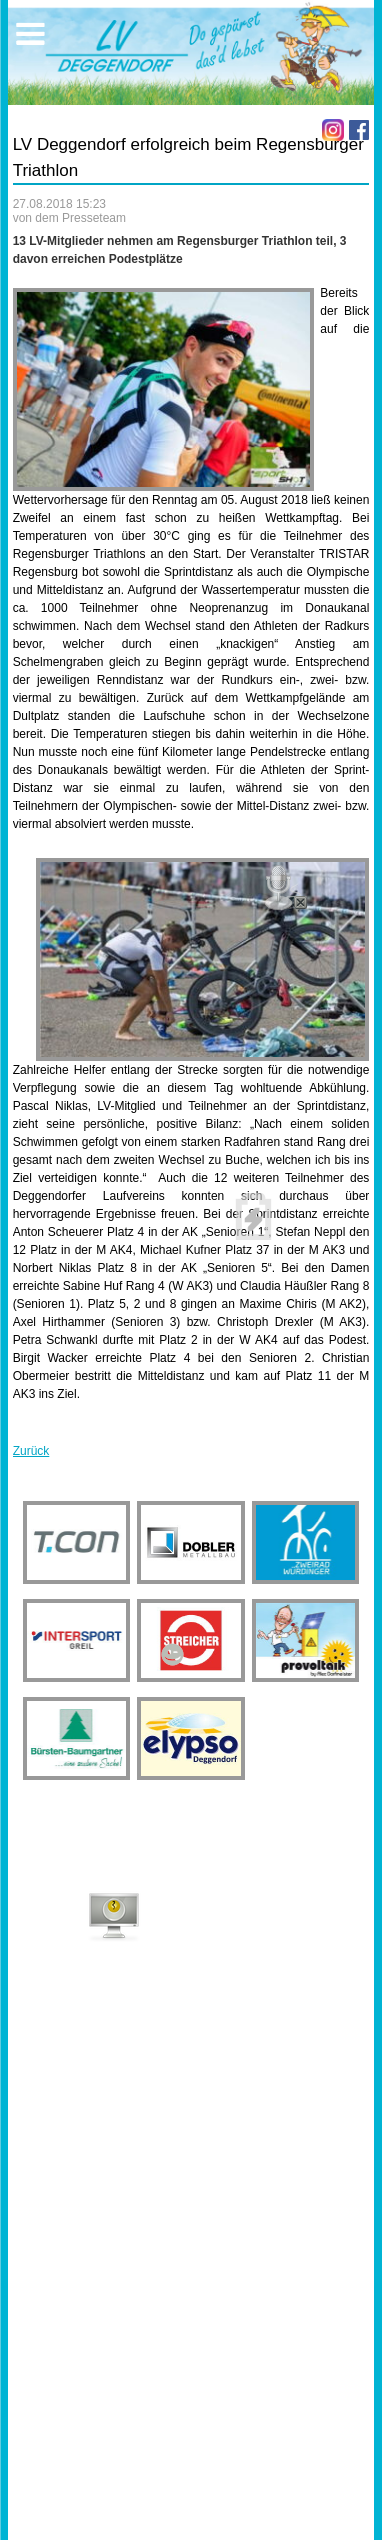 The width and height of the screenshot is (382, 2540). I want to click on indicates battery is fully charged, so click(253, 1216).